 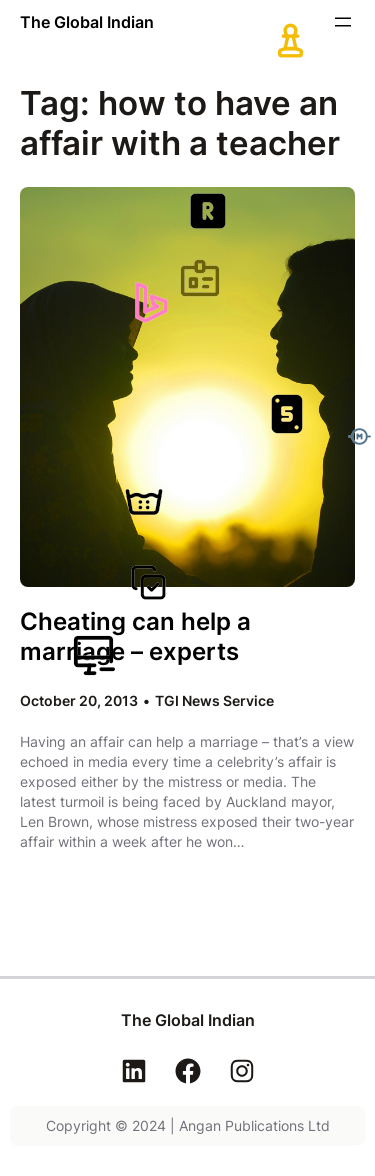 I want to click on select the five card in a card game, so click(x=287, y=414).